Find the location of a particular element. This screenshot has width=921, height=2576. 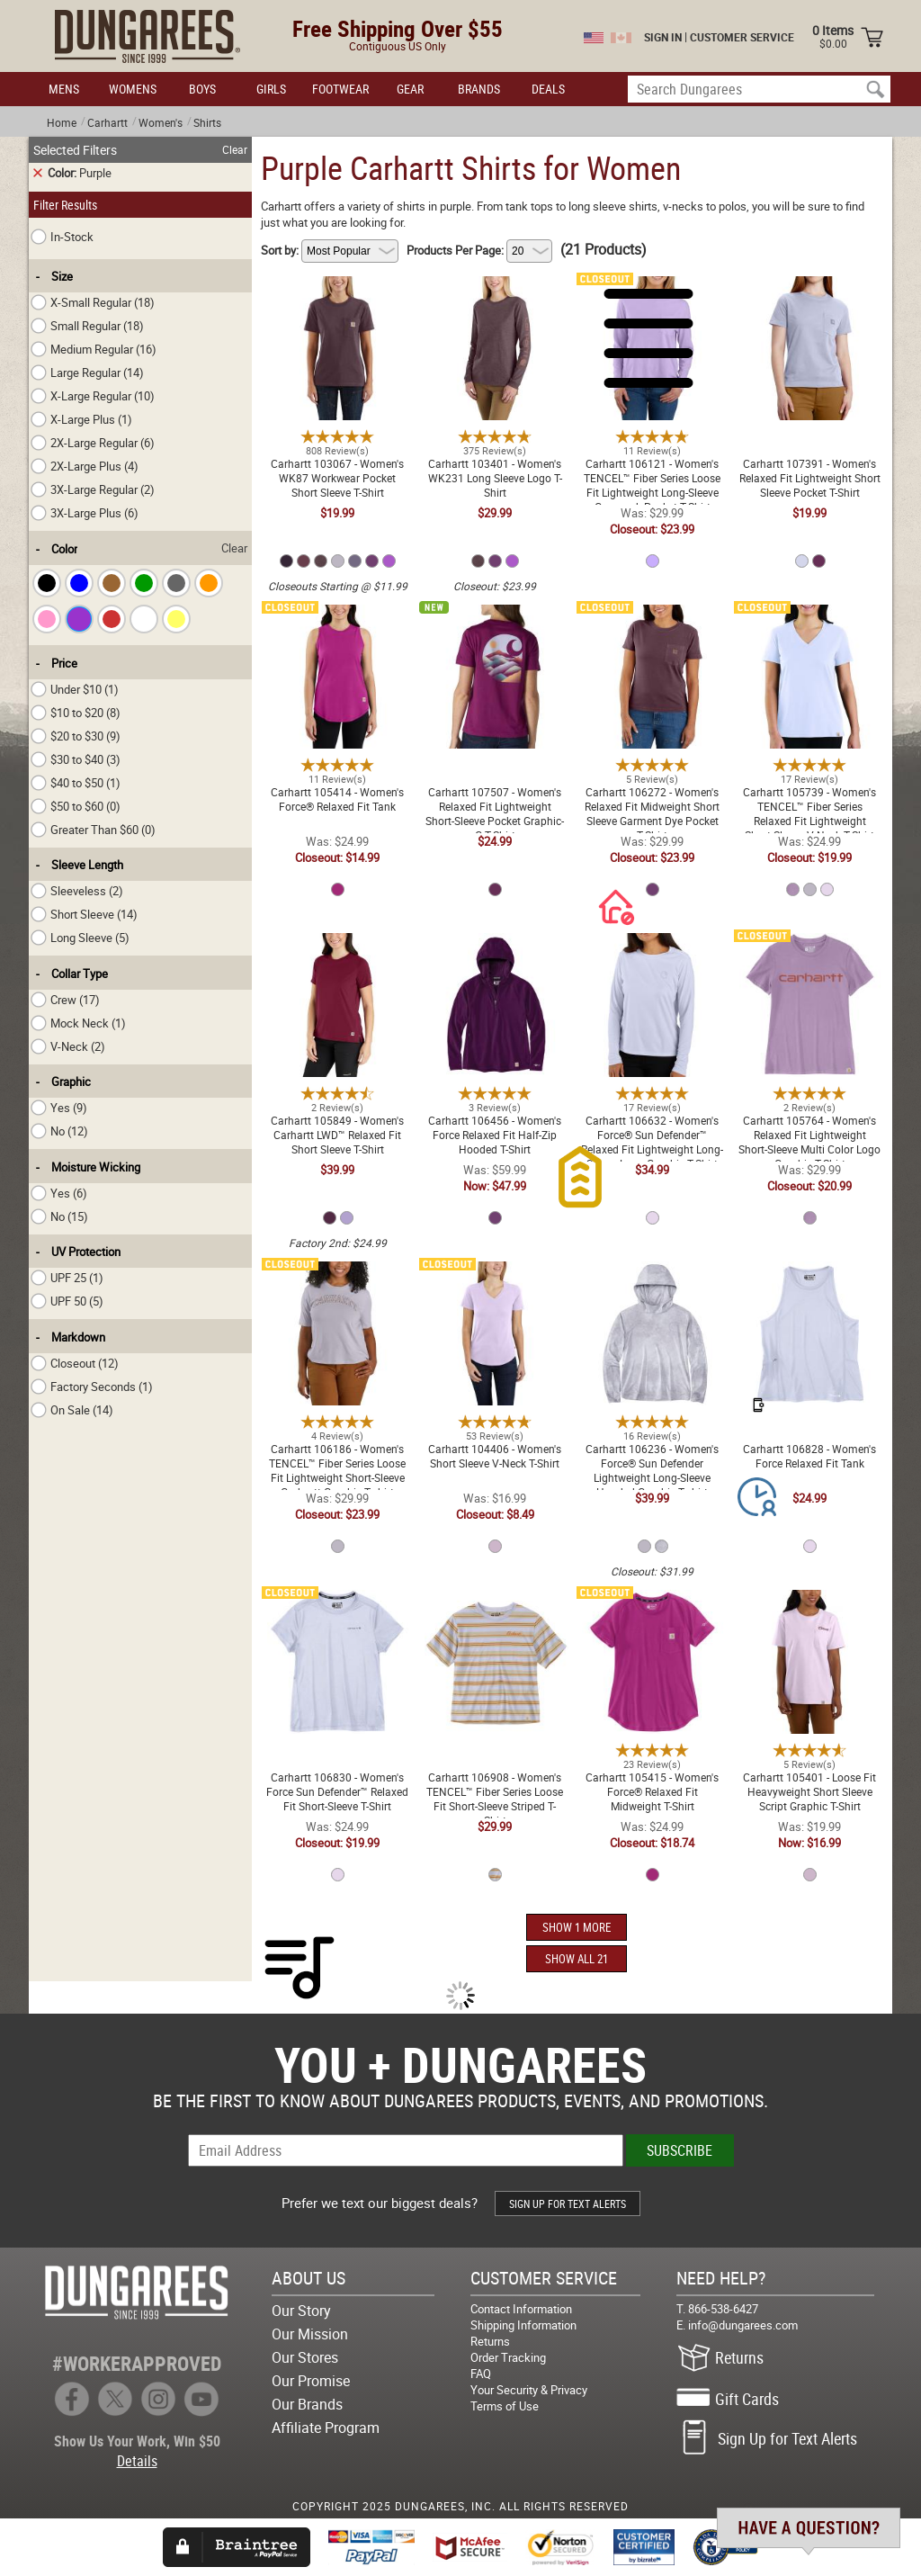

view user's time or schedule is located at coordinates (756, 1496).